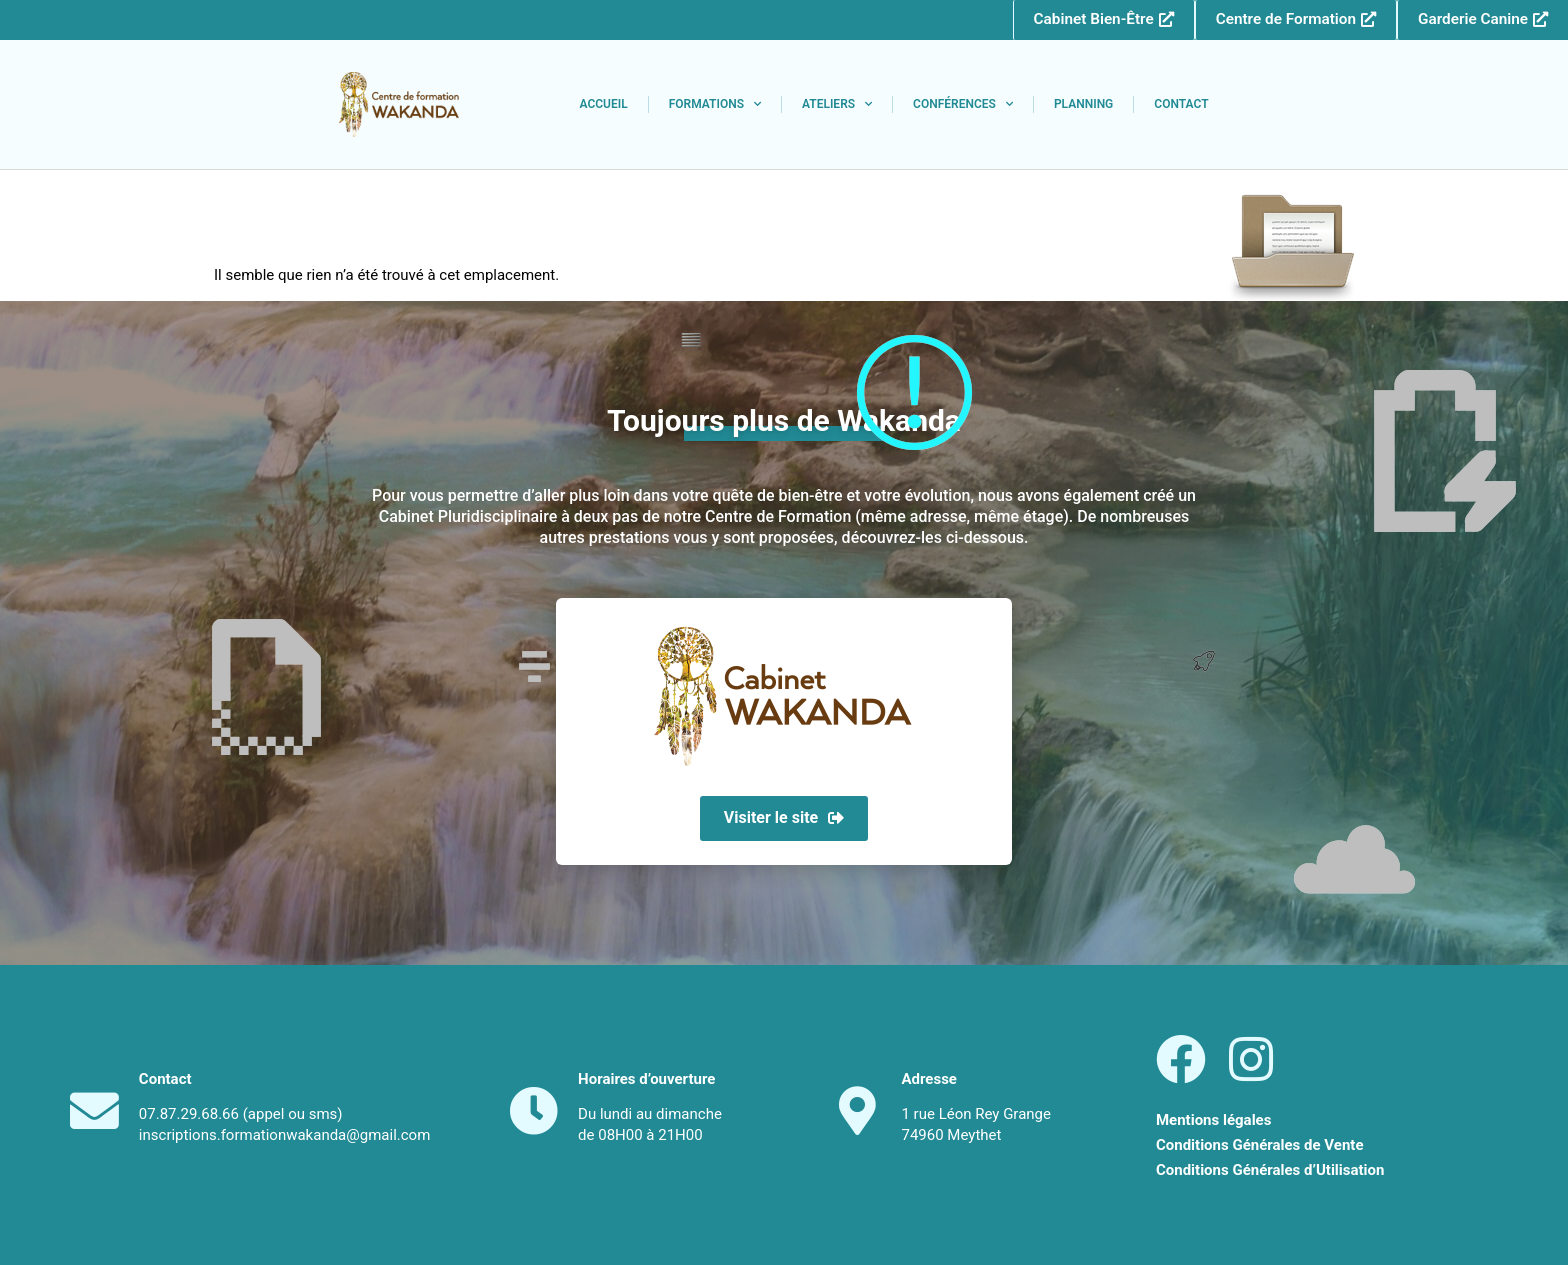  Describe the element at coordinates (1354, 855) in the screenshot. I see `indicates overcast or cloudy weather conditions` at that location.